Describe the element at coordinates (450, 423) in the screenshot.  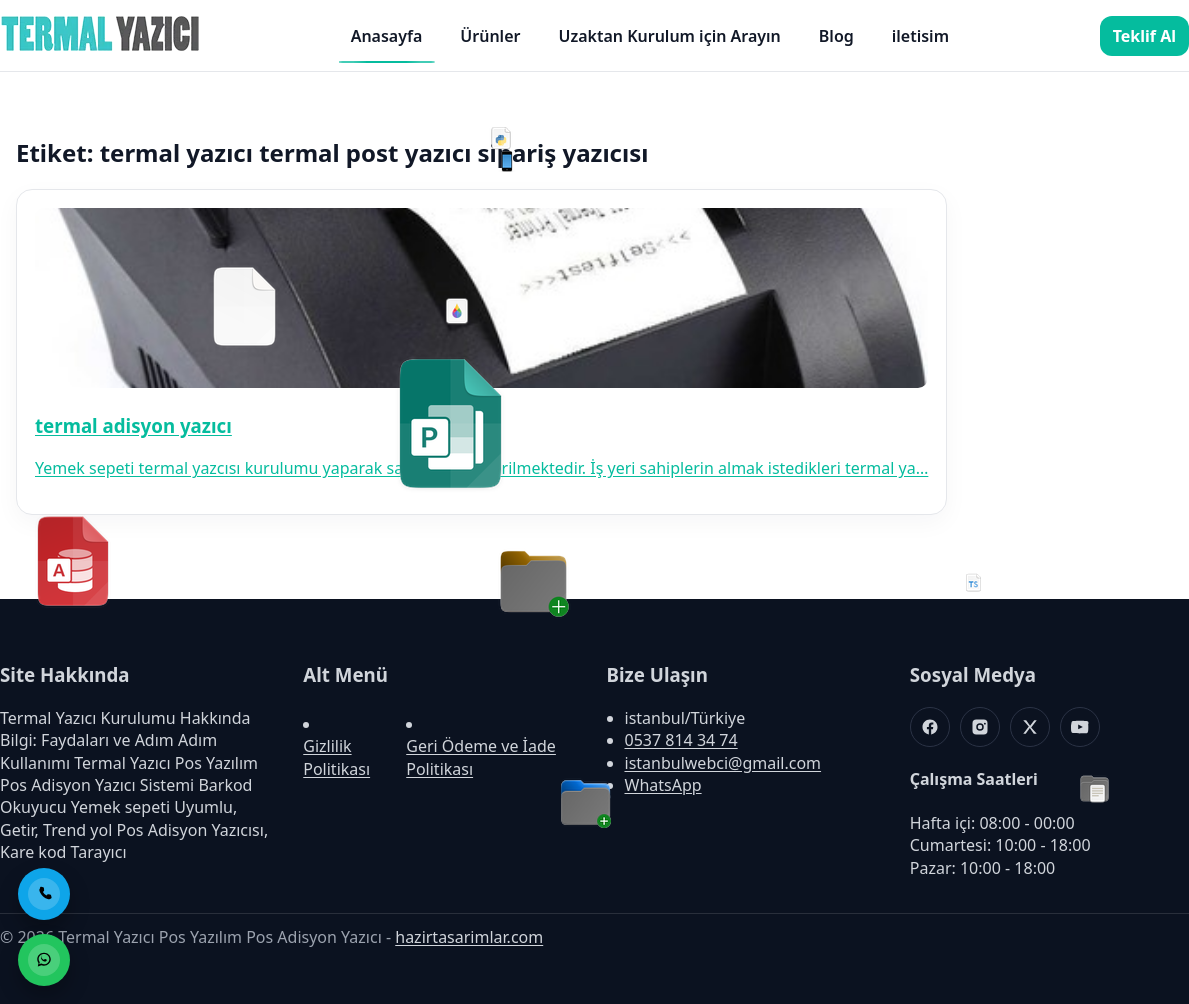
I see `microsoft publisher document file` at that location.